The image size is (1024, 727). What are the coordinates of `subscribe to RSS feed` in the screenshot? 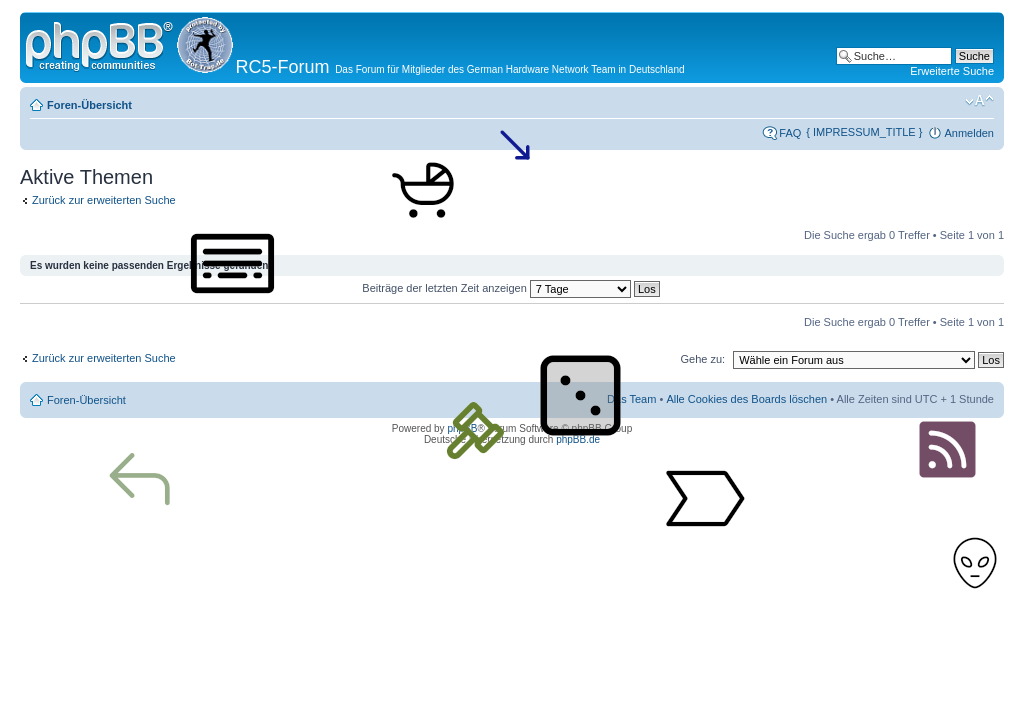 It's located at (947, 449).